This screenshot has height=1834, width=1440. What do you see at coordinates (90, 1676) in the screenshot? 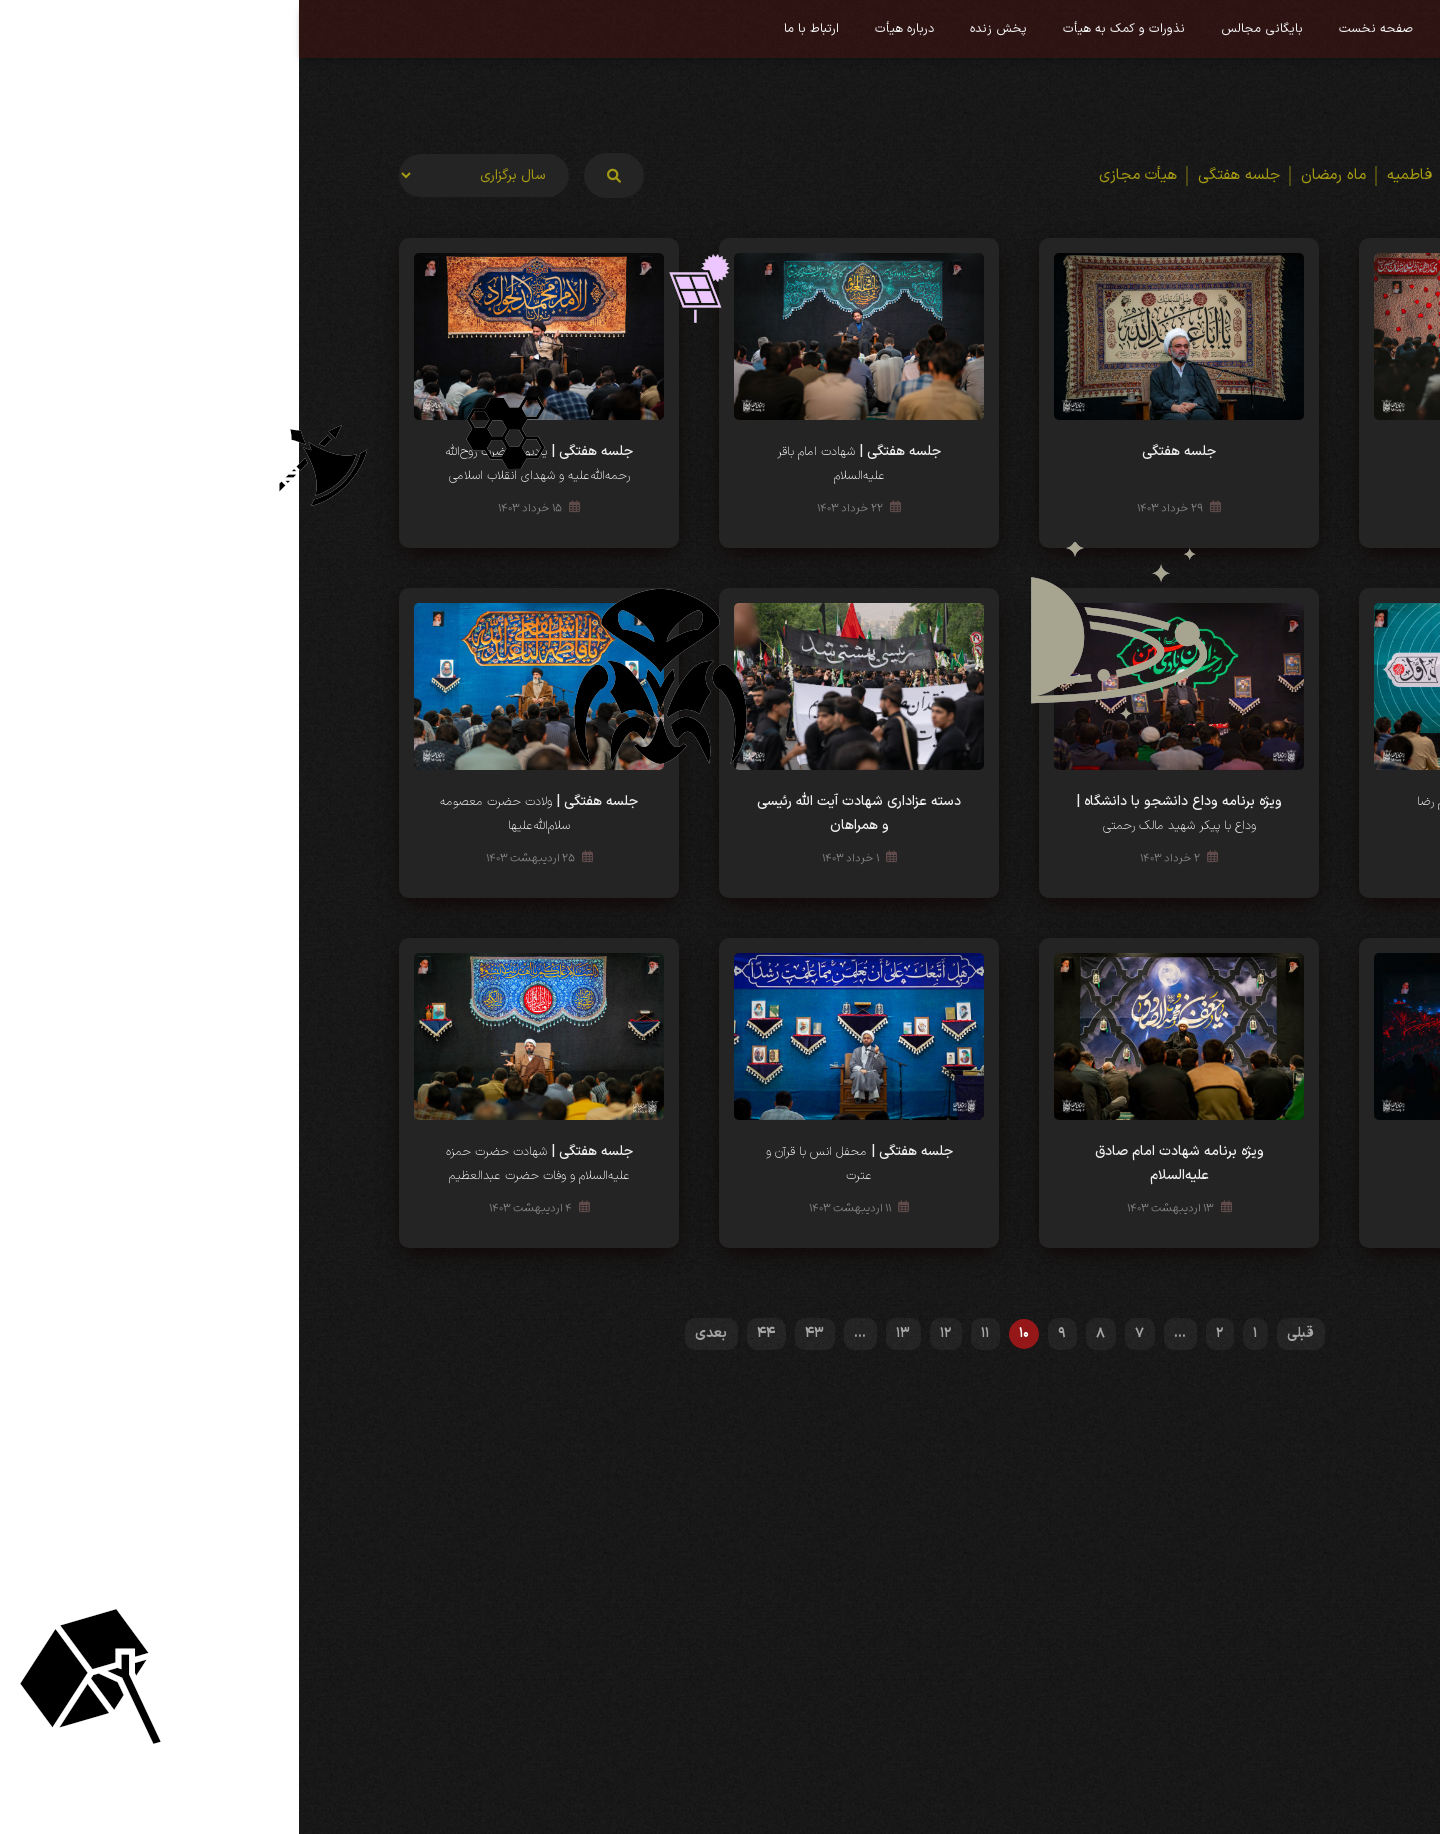
I see `set or place a trap in-game` at bounding box center [90, 1676].